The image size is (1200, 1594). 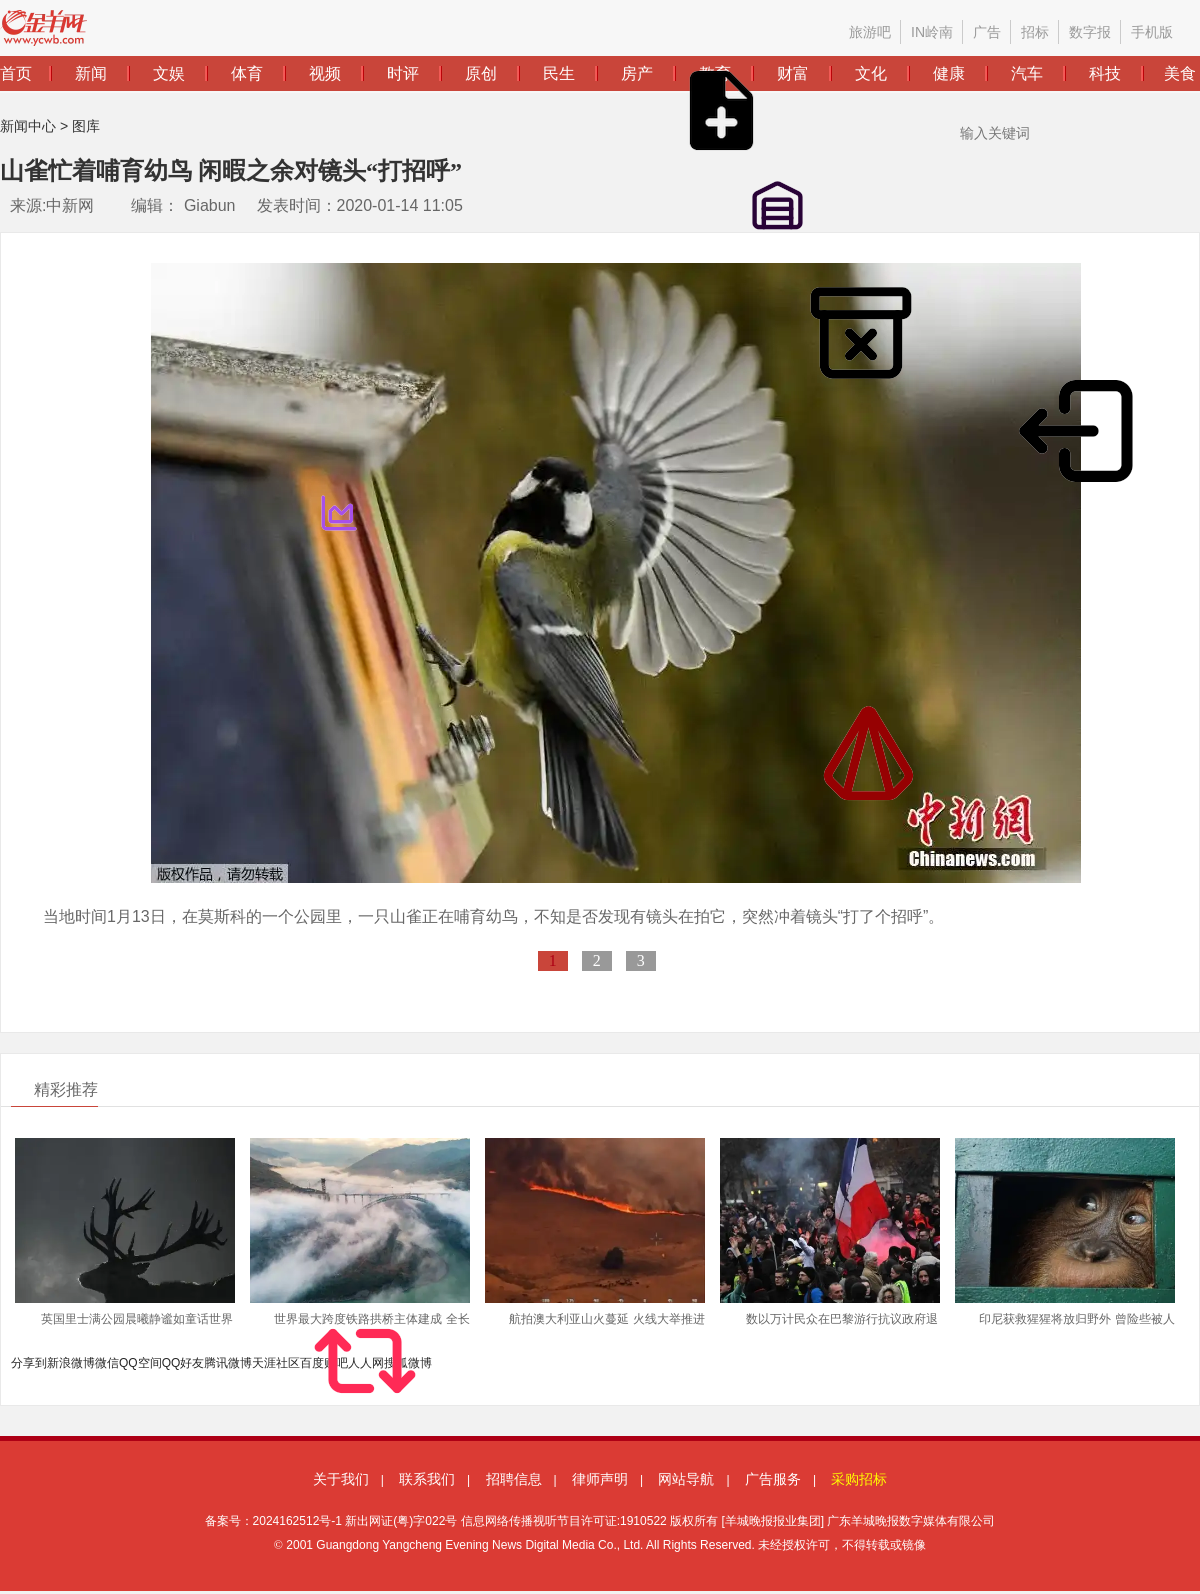 What do you see at coordinates (868, 755) in the screenshot?
I see `view 3D shape or geometric object` at bounding box center [868, 755].